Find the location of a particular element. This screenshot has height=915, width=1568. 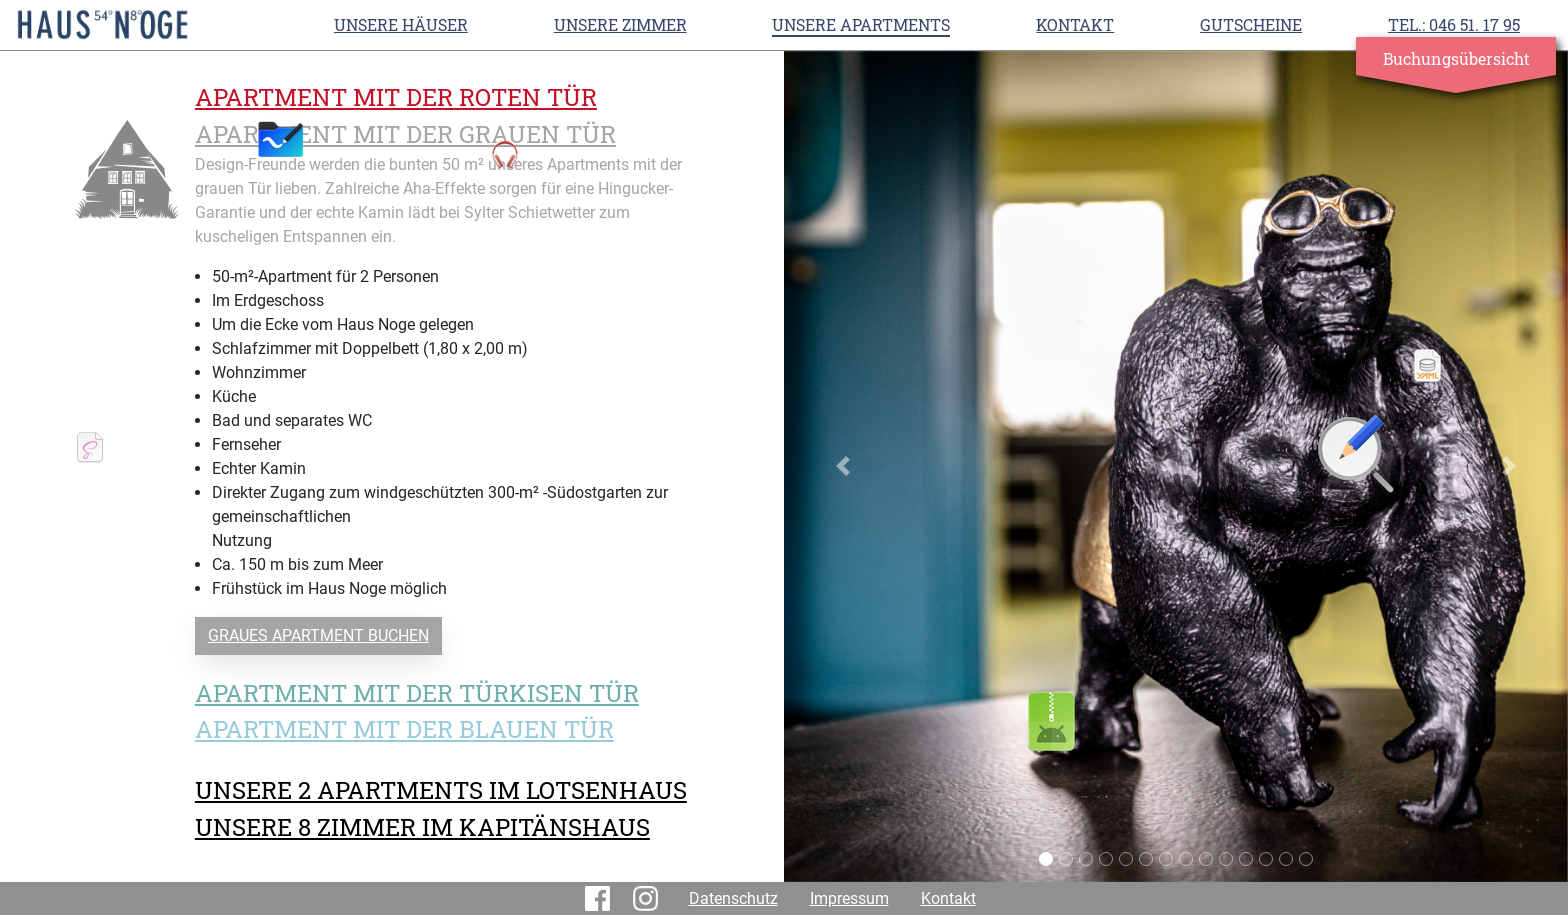

android application package file (APK) is located at coordinates (1051, 721).